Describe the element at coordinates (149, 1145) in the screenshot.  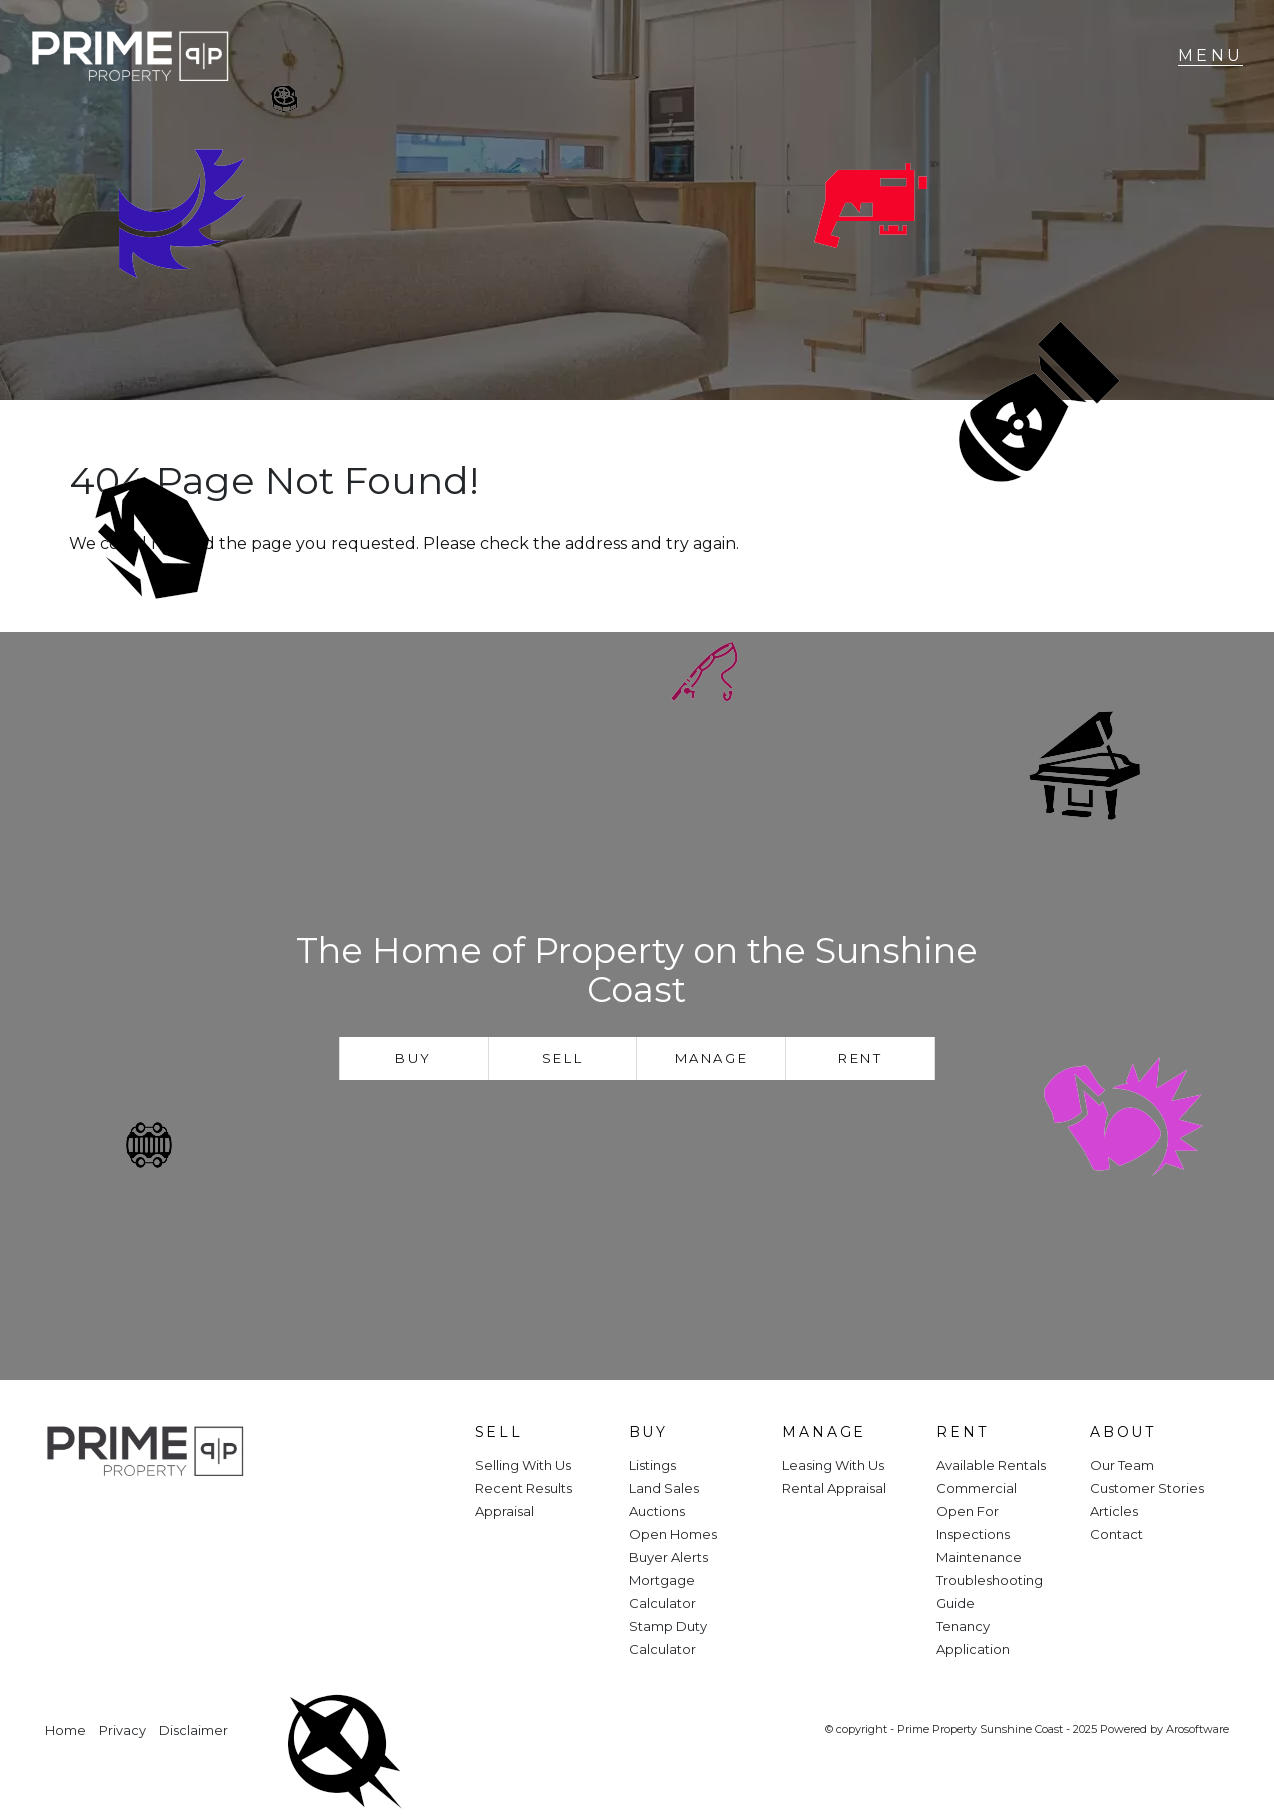
I see `transport or logistics game item` at that location.